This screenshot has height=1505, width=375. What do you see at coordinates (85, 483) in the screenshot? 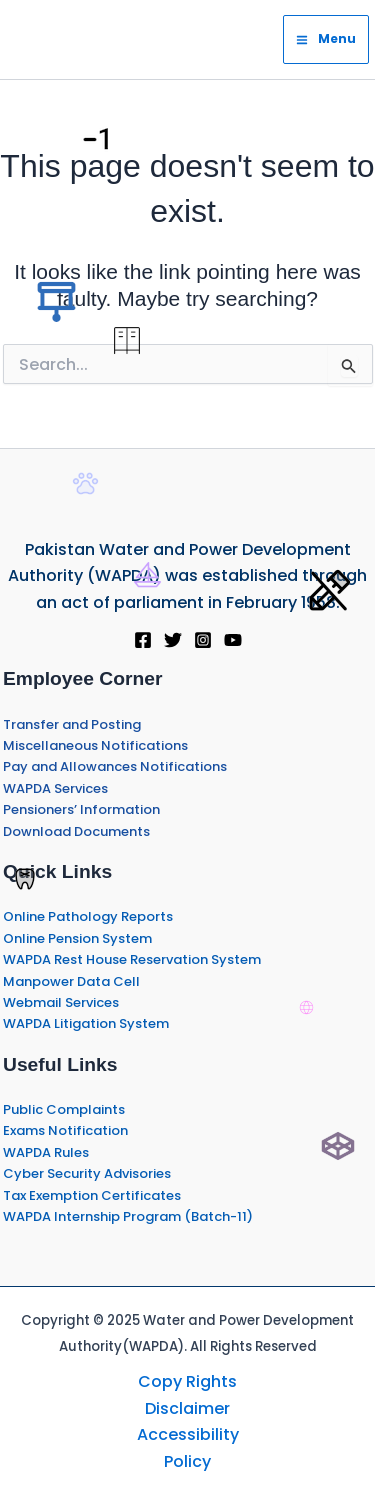
I see `access pet-related features or settings` at bounding box center [85, 483].